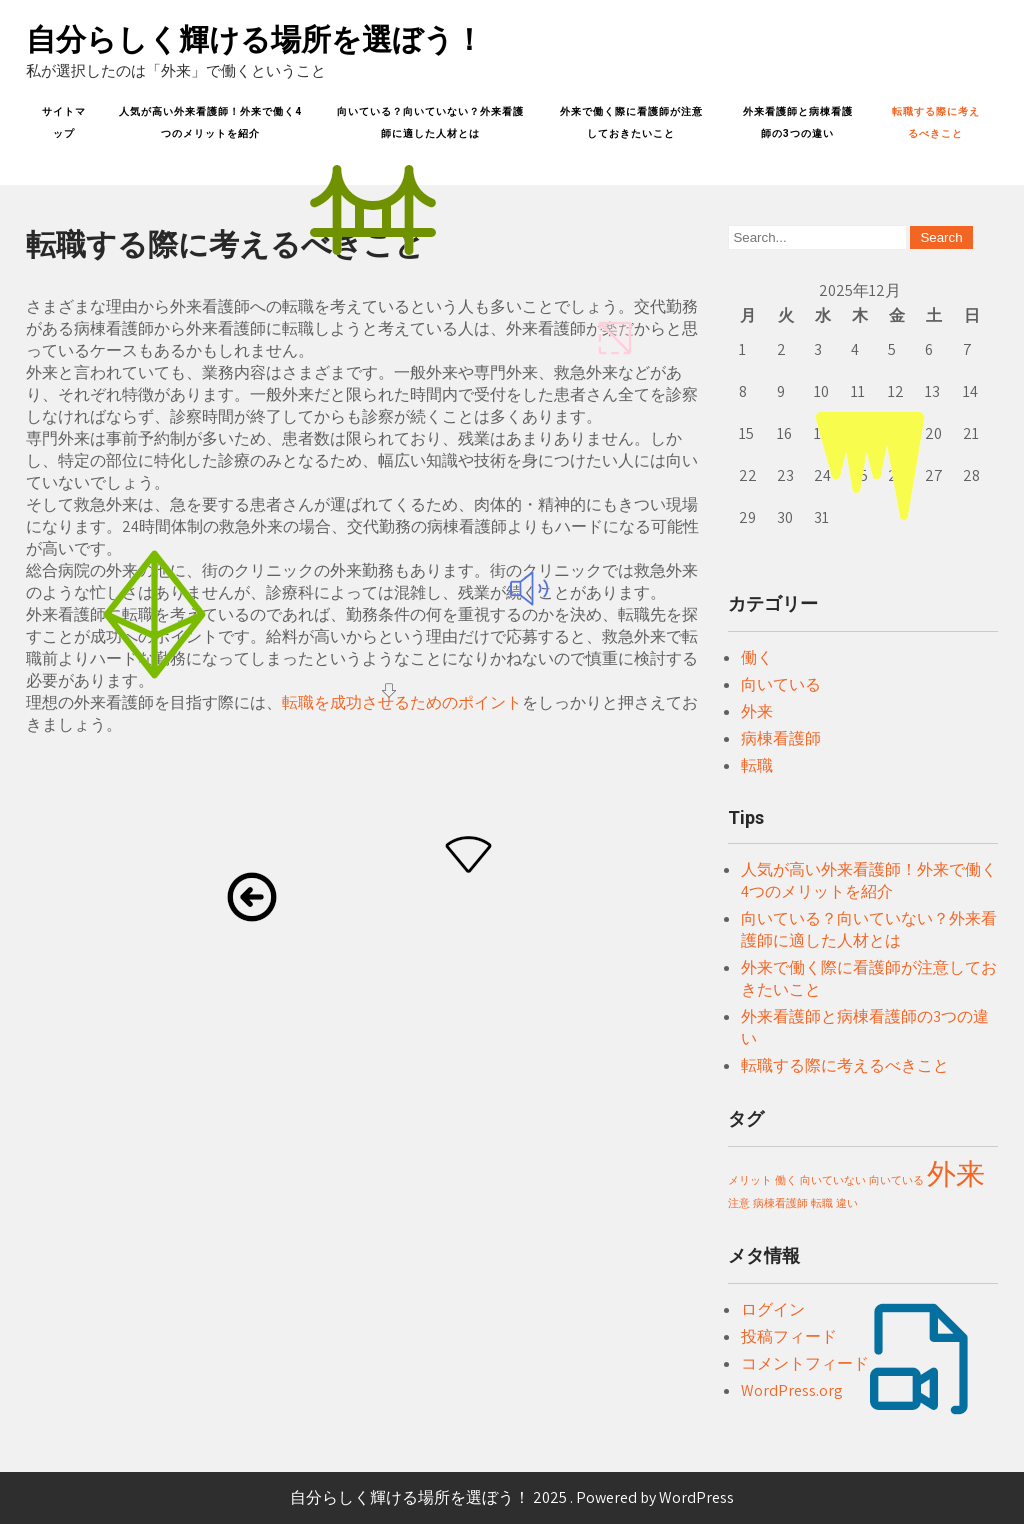 Image resolution: width=1024 pixels, height=1524 pixels. Describe the element at coordinates (870, 466) in the screenshot. I see `indicates freezing or cold weather conditions` at that location.